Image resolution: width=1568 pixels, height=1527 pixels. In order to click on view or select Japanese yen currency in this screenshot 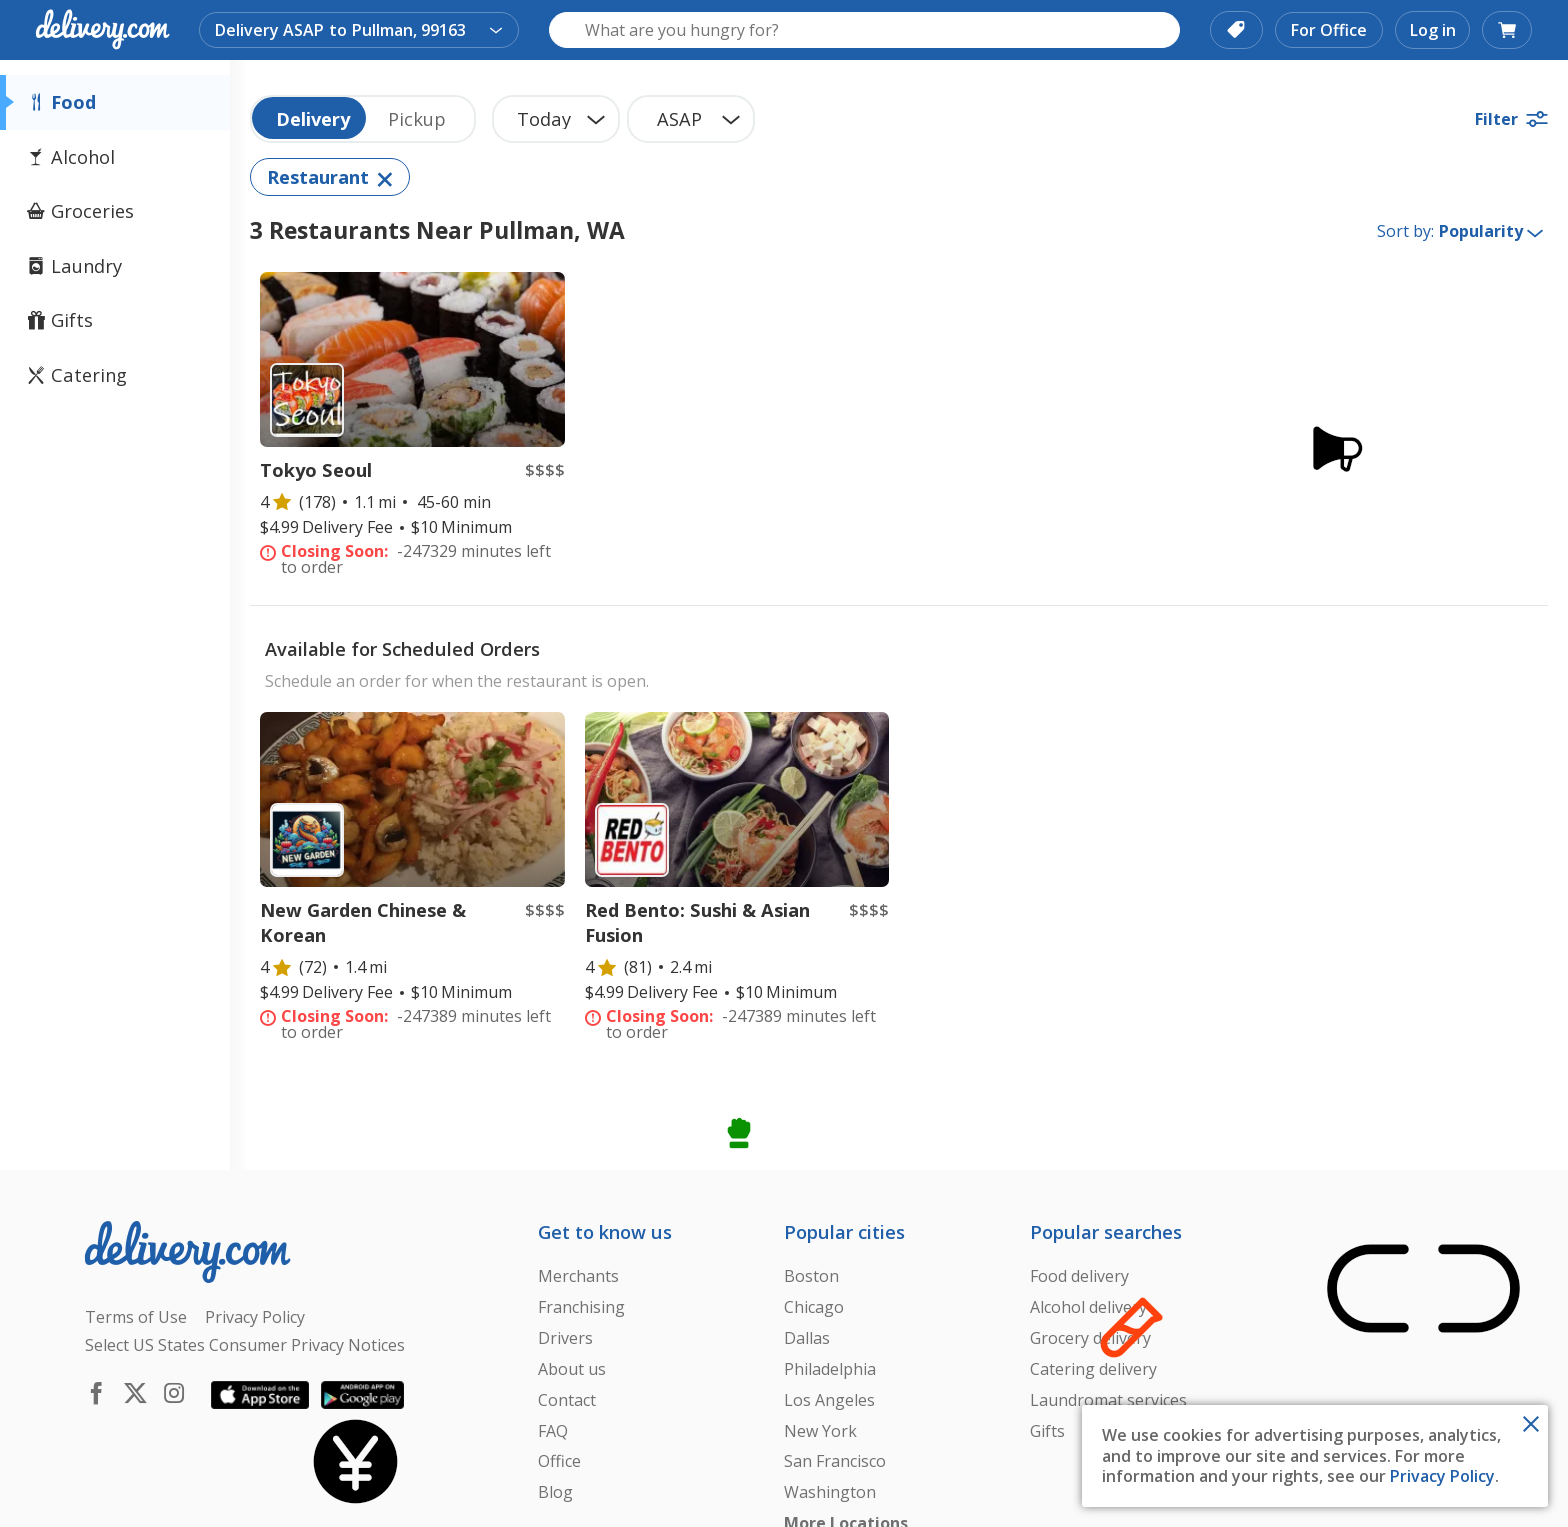, I will do `click(355, 1461)`.